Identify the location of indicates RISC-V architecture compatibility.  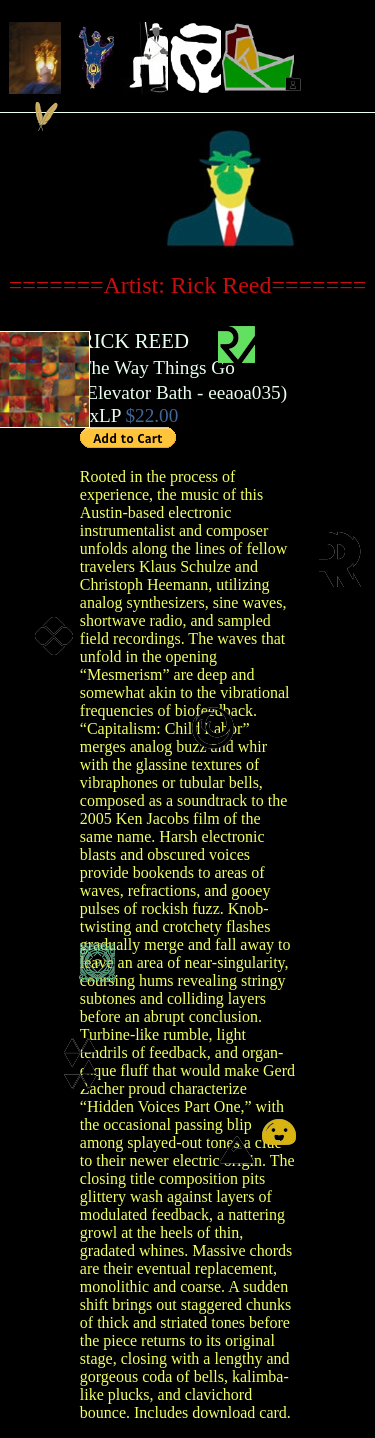
(236, 344).